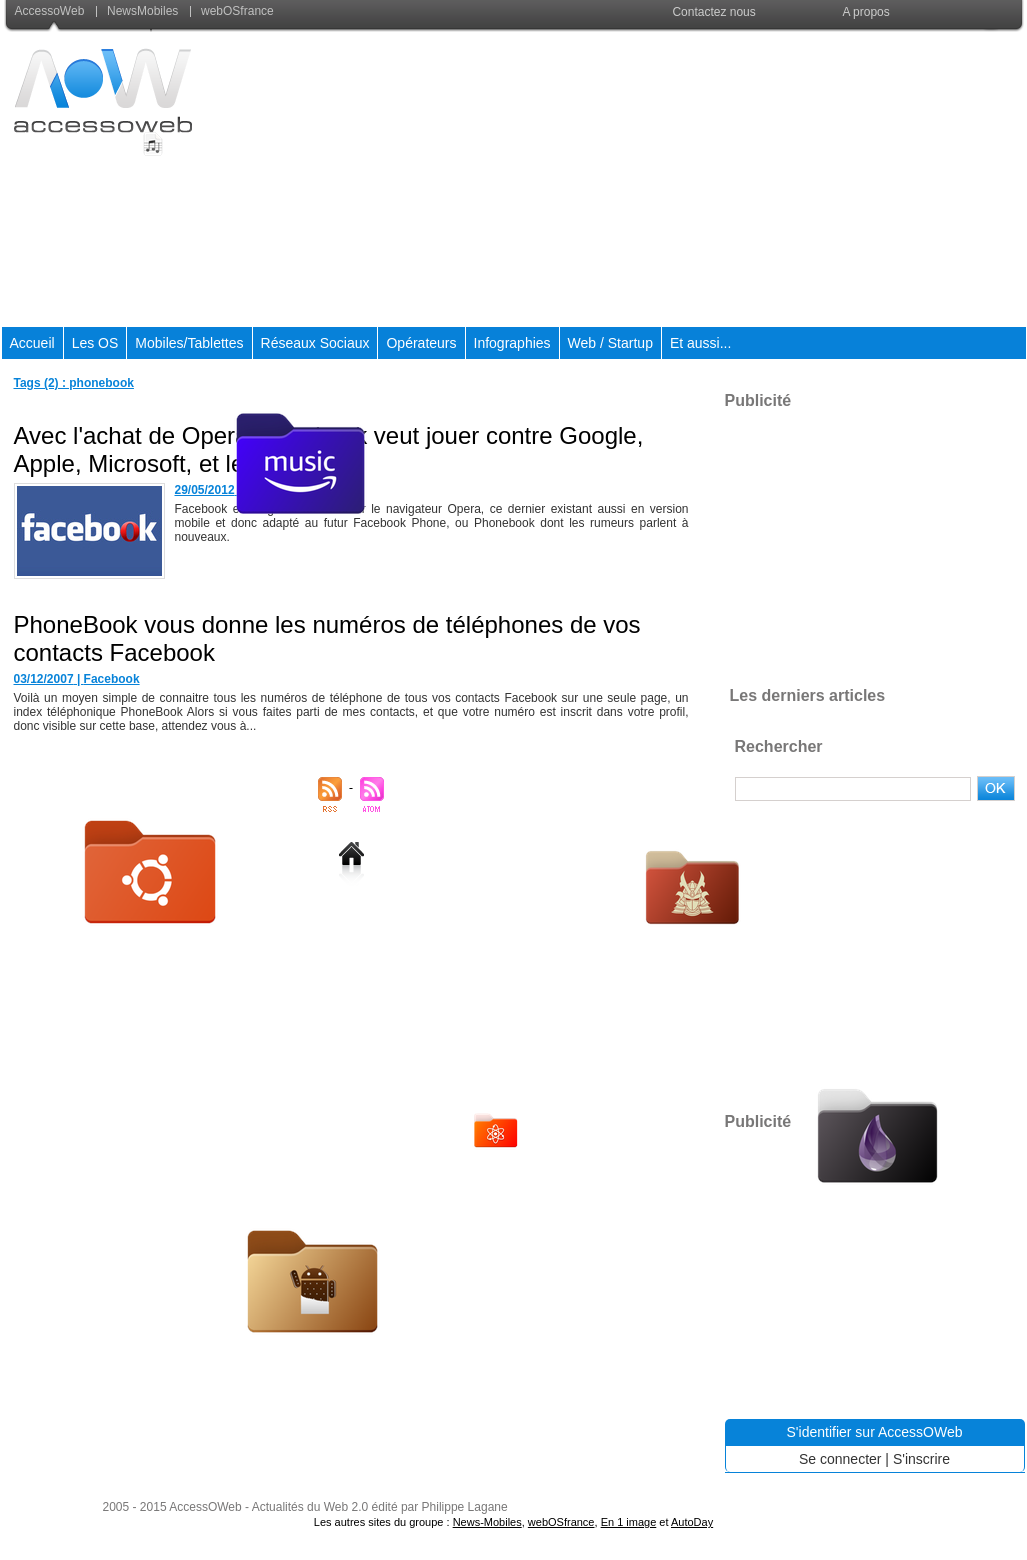 This screenshot has height=1560, width=1027. Describe the element at coordinates (149, 875) in the screenshot. I see `open ubuntu system folder` at that location.